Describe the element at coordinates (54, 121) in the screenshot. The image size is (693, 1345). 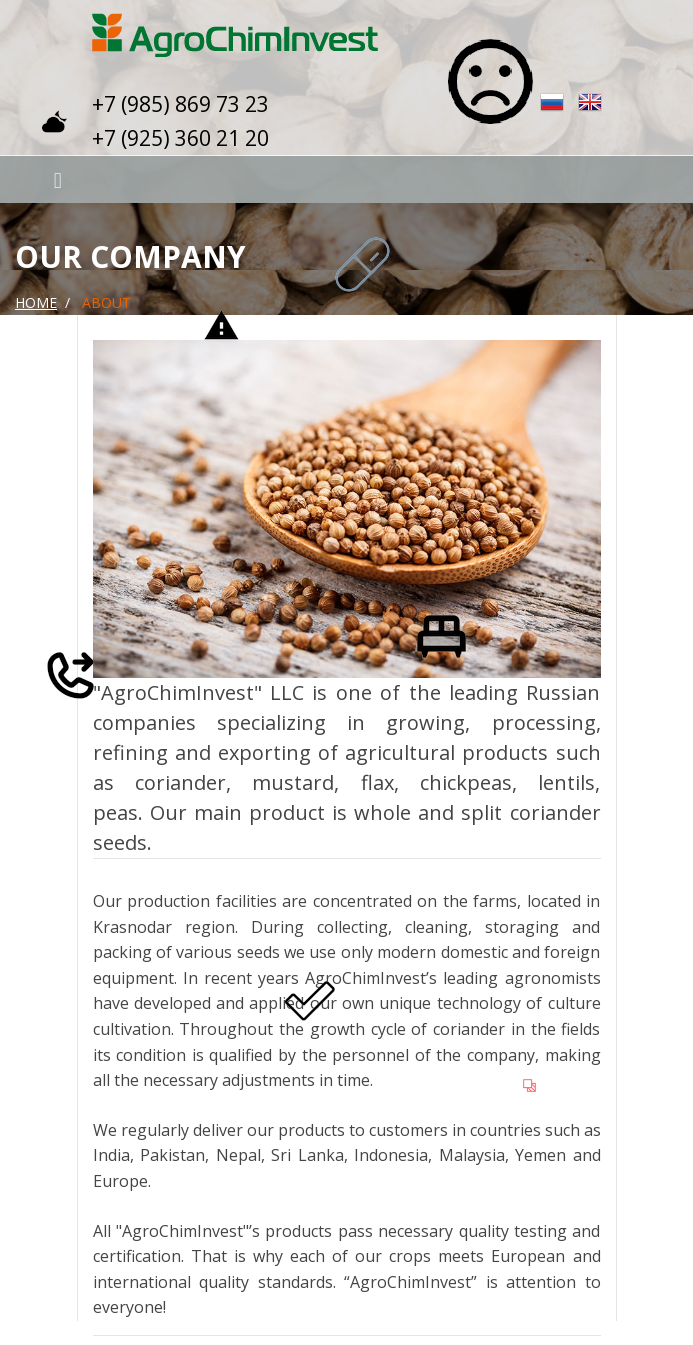
I see `indicates cloudy night weather conditions` at that location.